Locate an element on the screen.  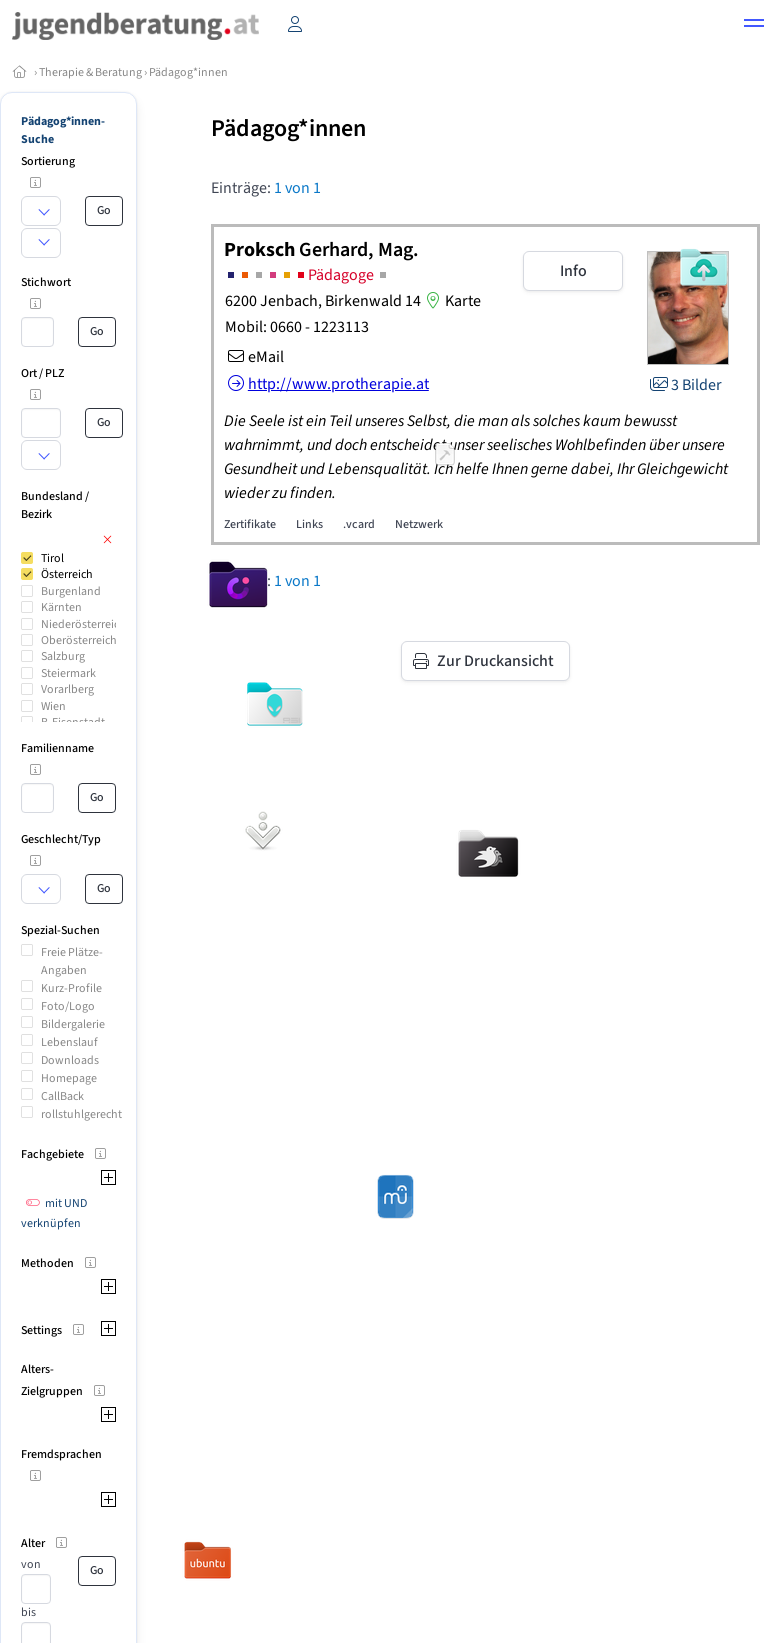
access windows update download folder is located at coordinates (703, 268).